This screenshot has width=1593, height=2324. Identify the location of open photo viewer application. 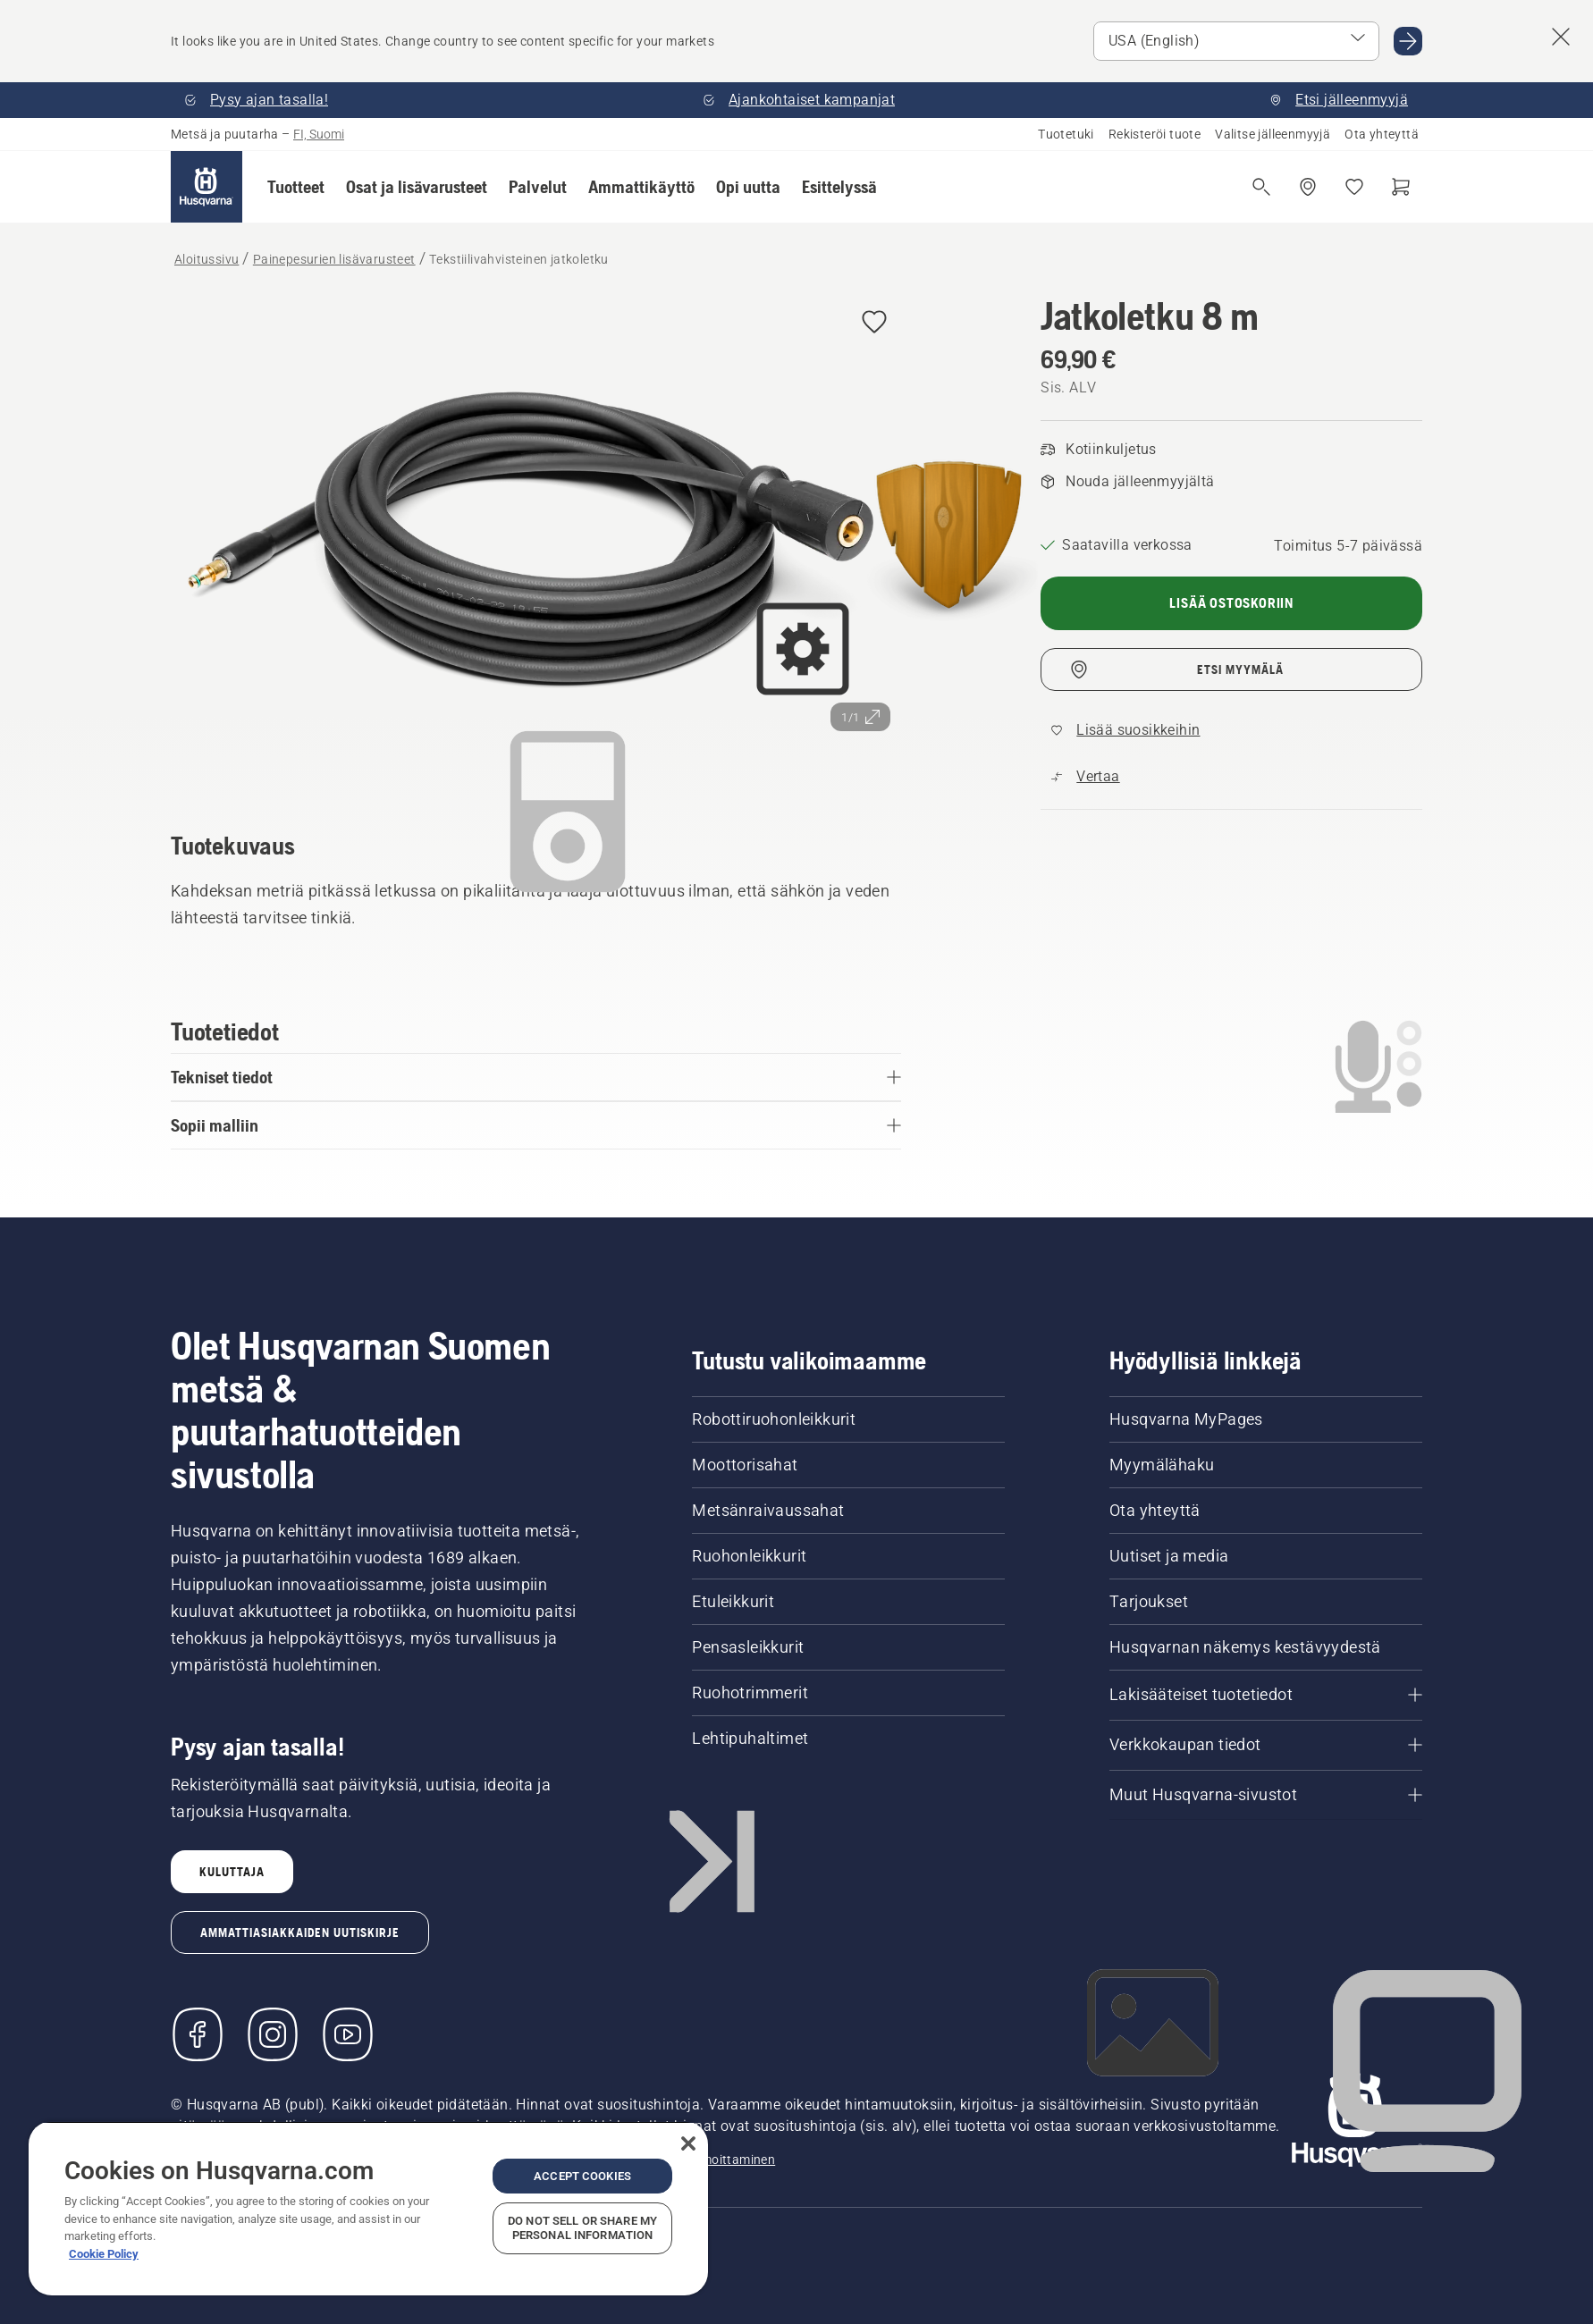
(1152, 2026).